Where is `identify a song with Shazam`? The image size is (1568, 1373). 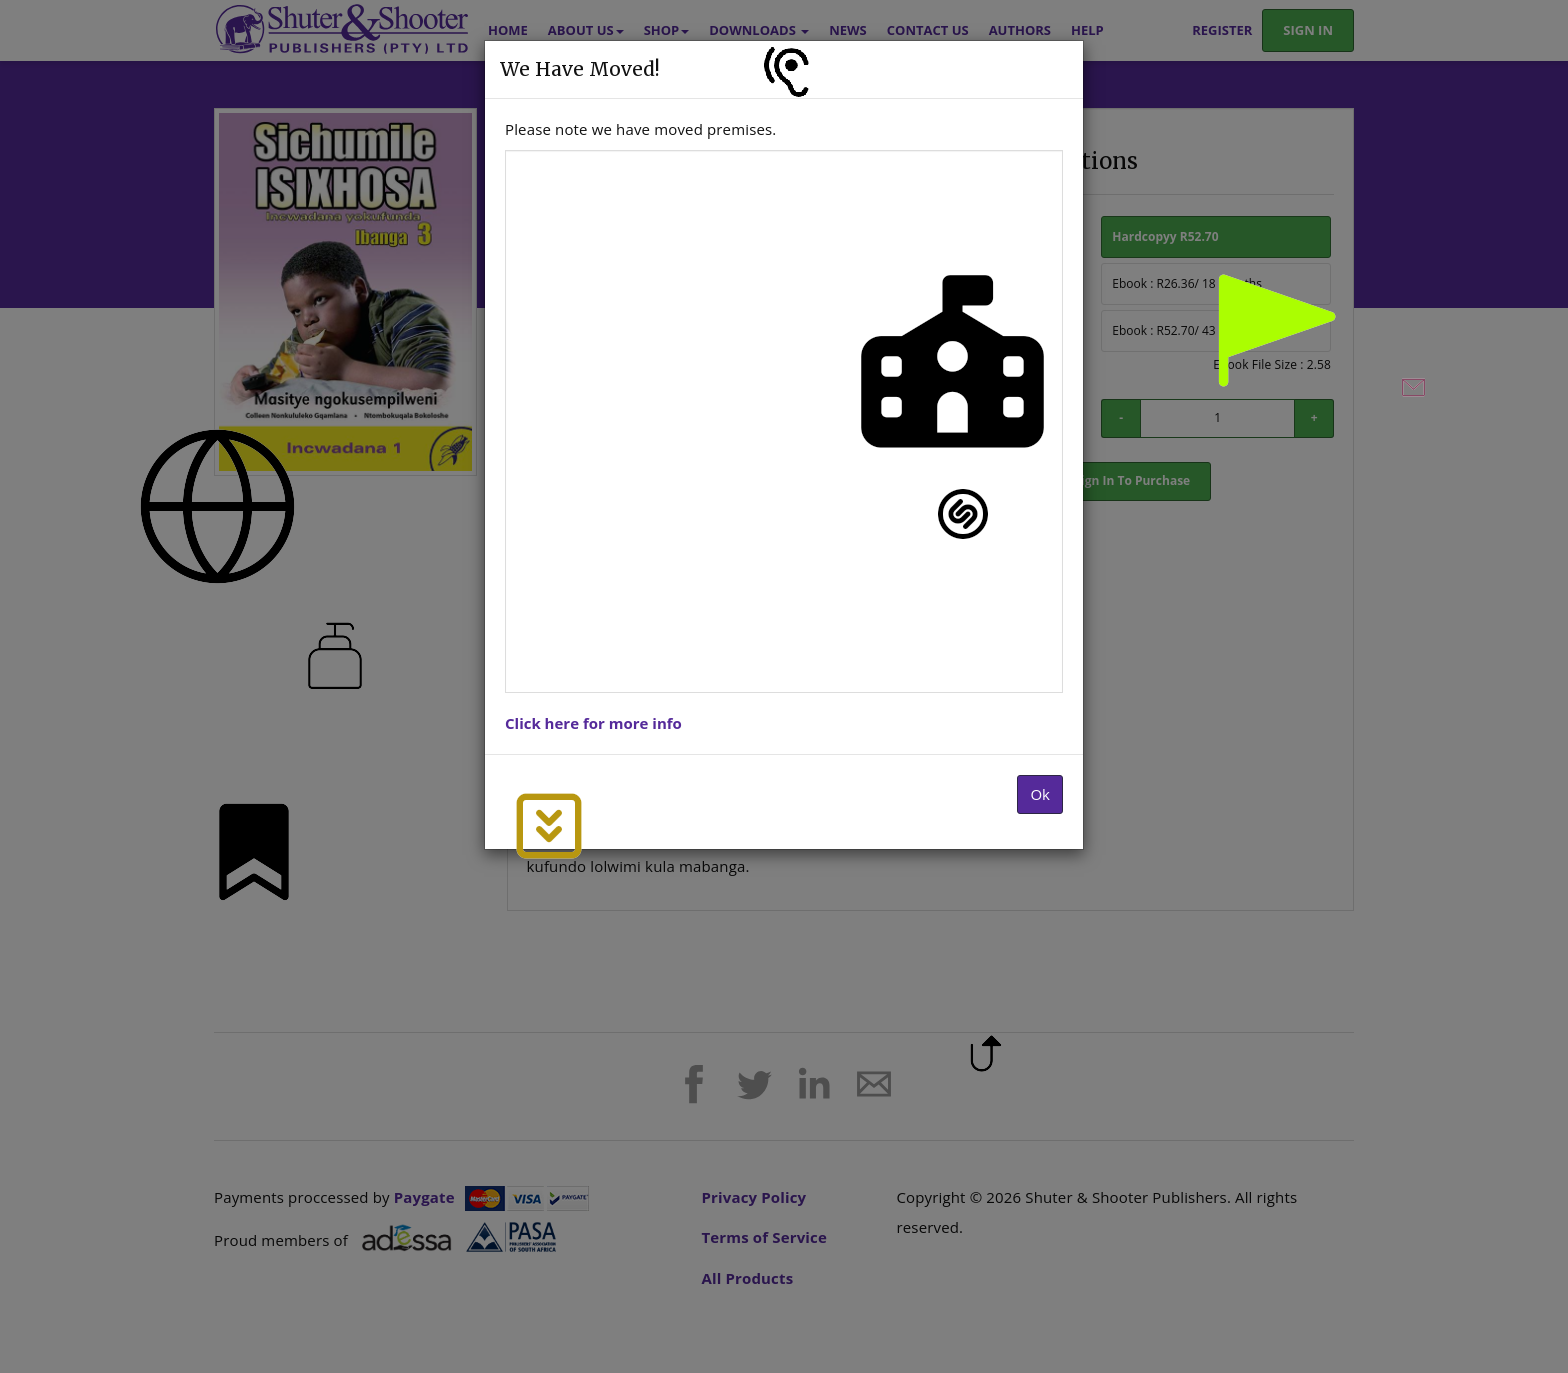
identify a song with Shazam is located at coordinates (963, 514).